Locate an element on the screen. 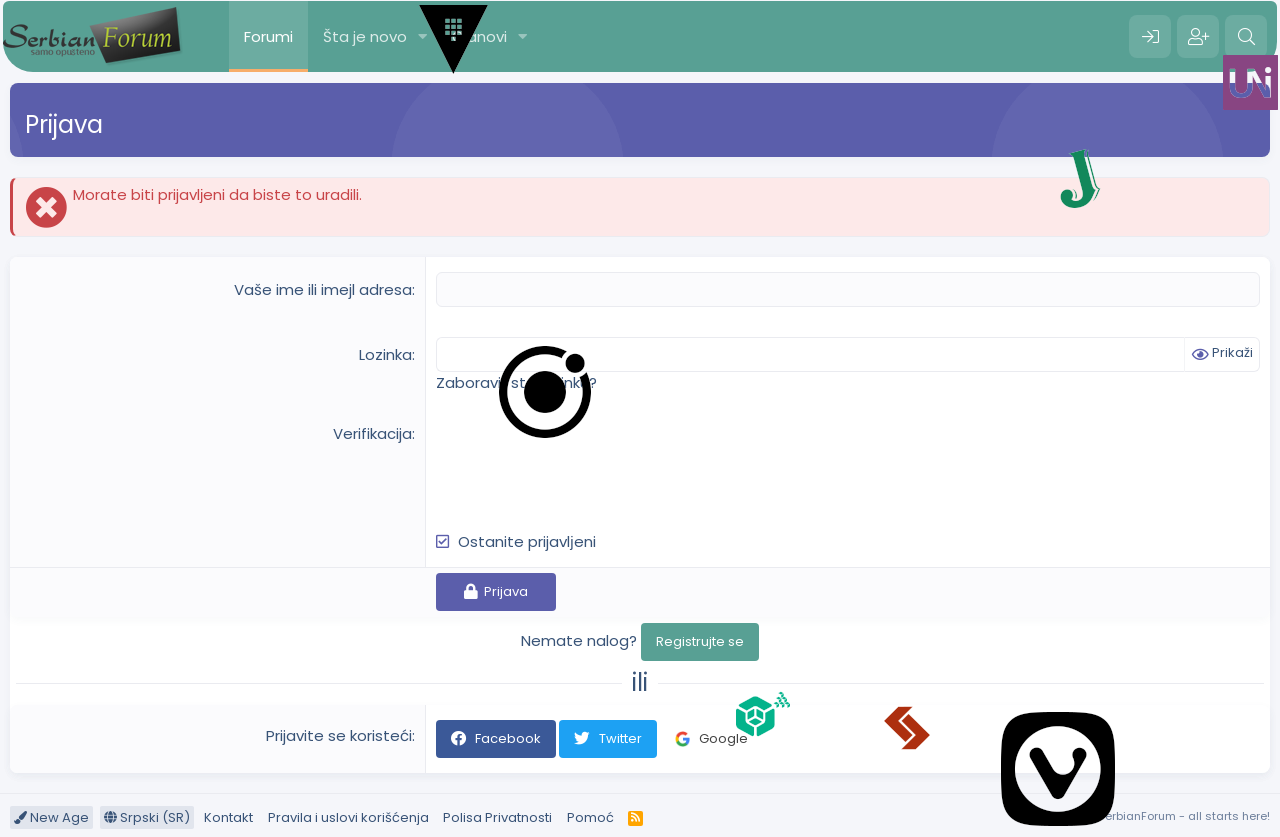  jameson irish whiskey brand logo is located at coordinates (1080, 178).